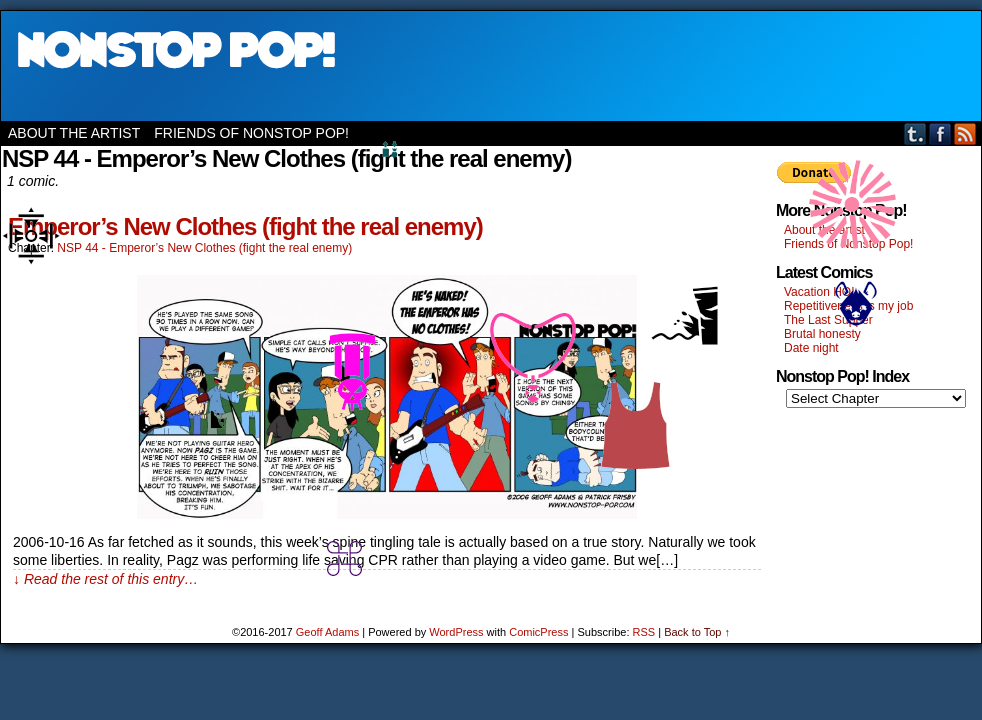 Image resolution: width=982 pixels, height=720 pixels. I want to click on achievement unlocked for defeating enemies, so click(352, 371).